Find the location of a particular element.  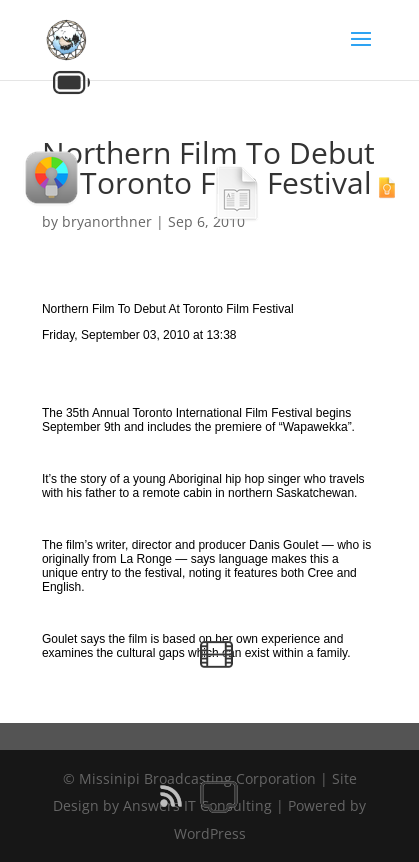

indicates current battery level is located at coordinates (71, 82).